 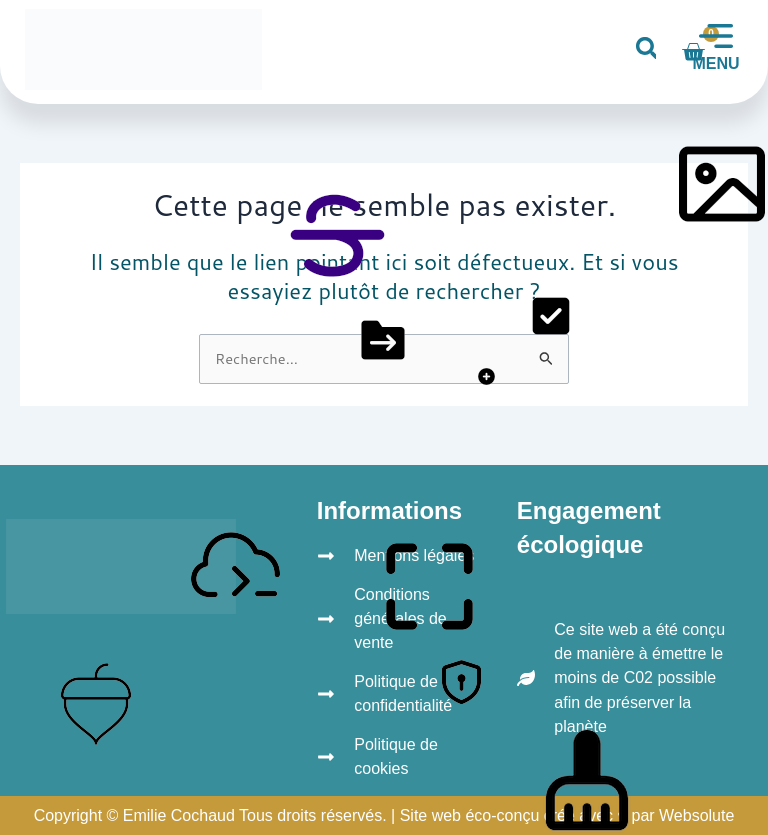 What do you see at coordinates (486, 376) in the screenshot?
I see `add a new item` at bounding box center [486, 376].